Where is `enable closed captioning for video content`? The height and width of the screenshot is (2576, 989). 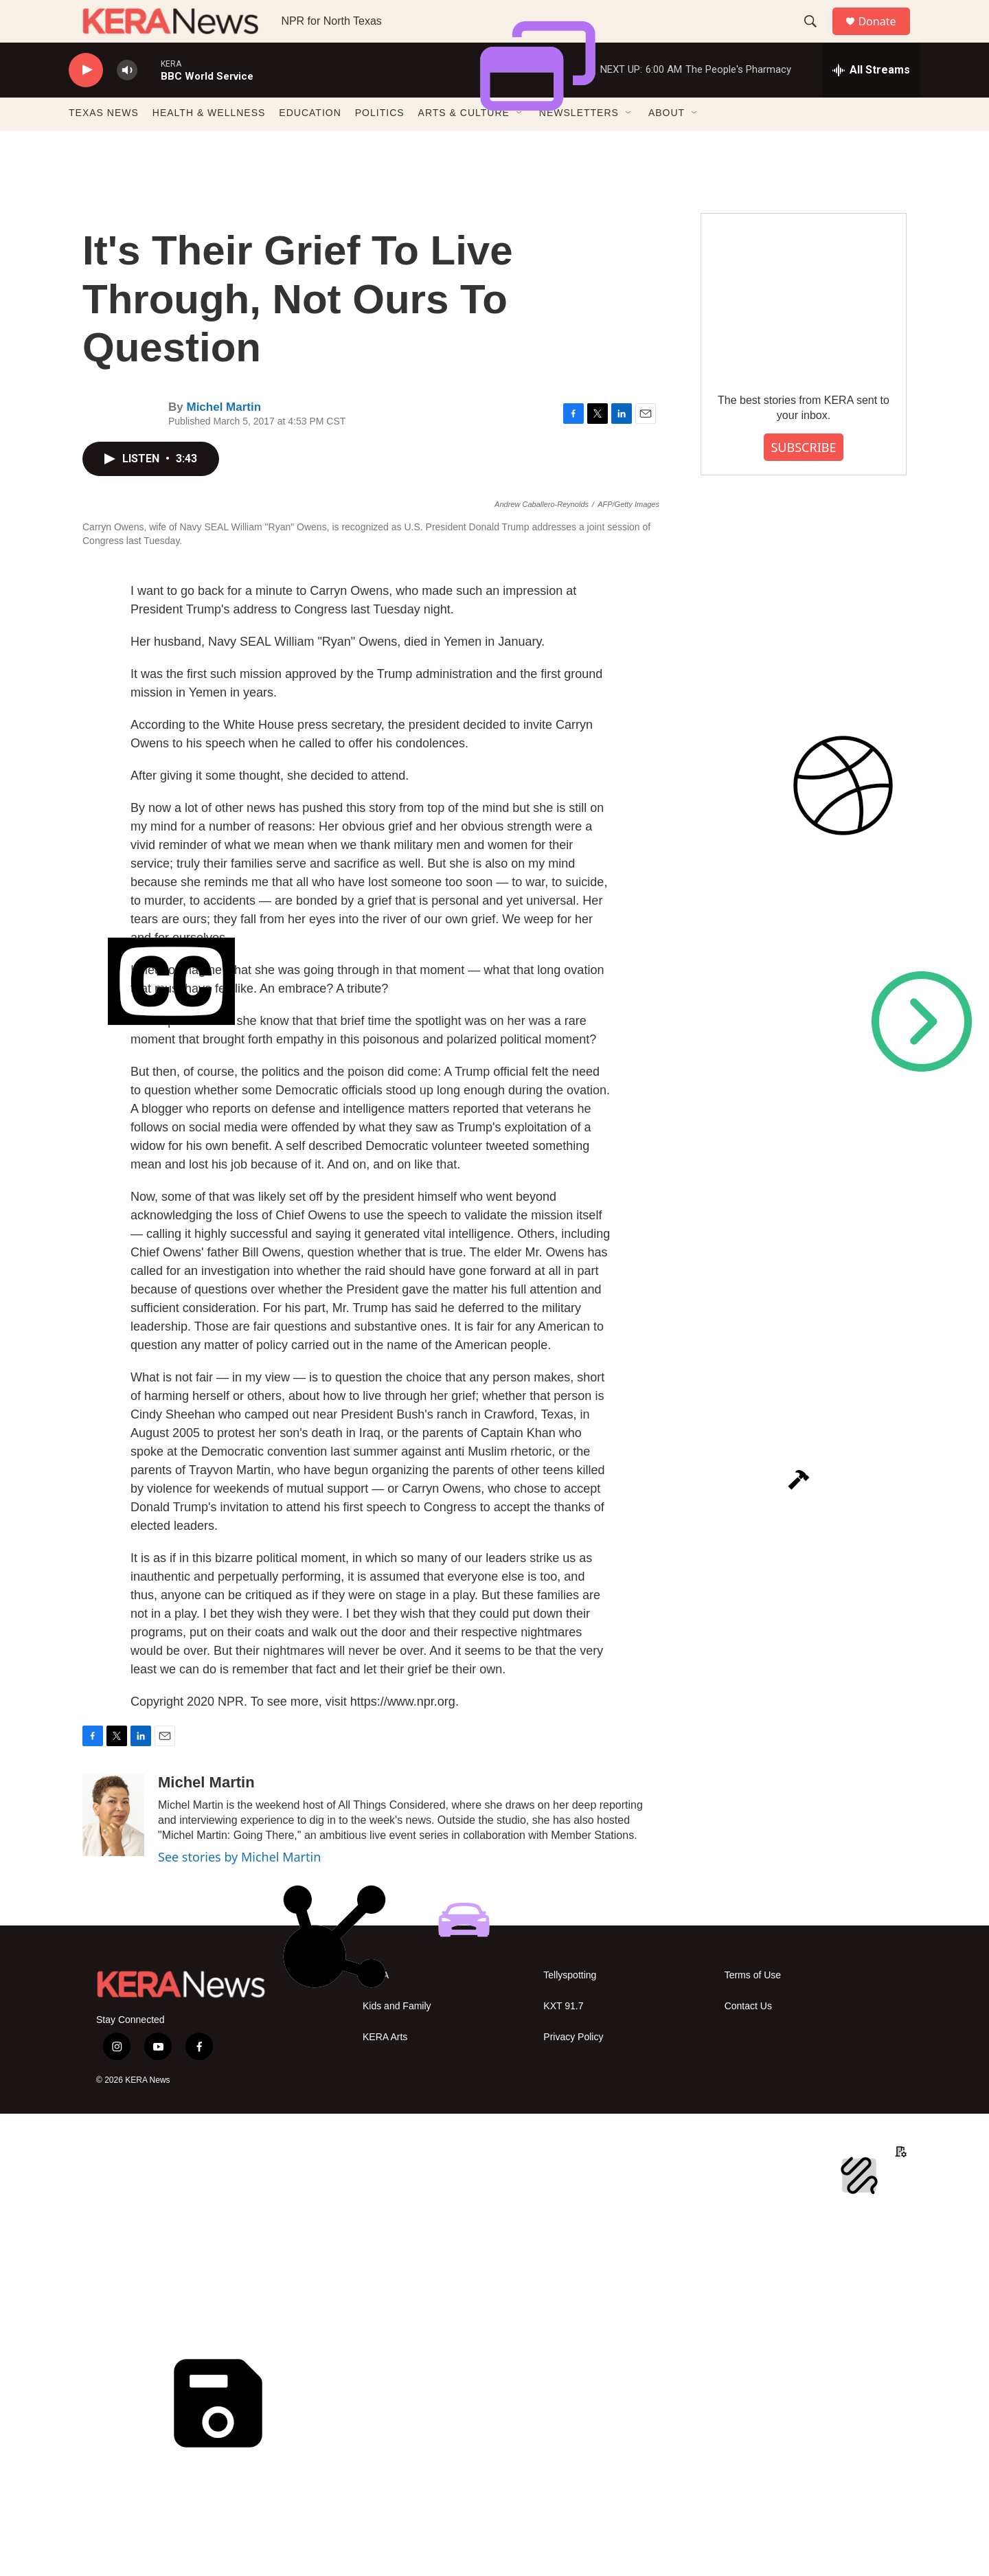 enable closed captioning for video content is located at coordinates (171, 981).